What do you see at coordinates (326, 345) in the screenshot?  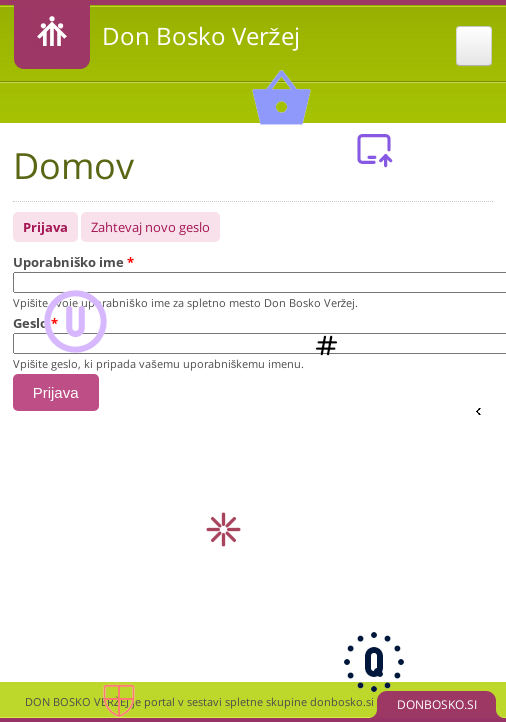 I see `view or add hashtags` at bounding box center [326, 345].